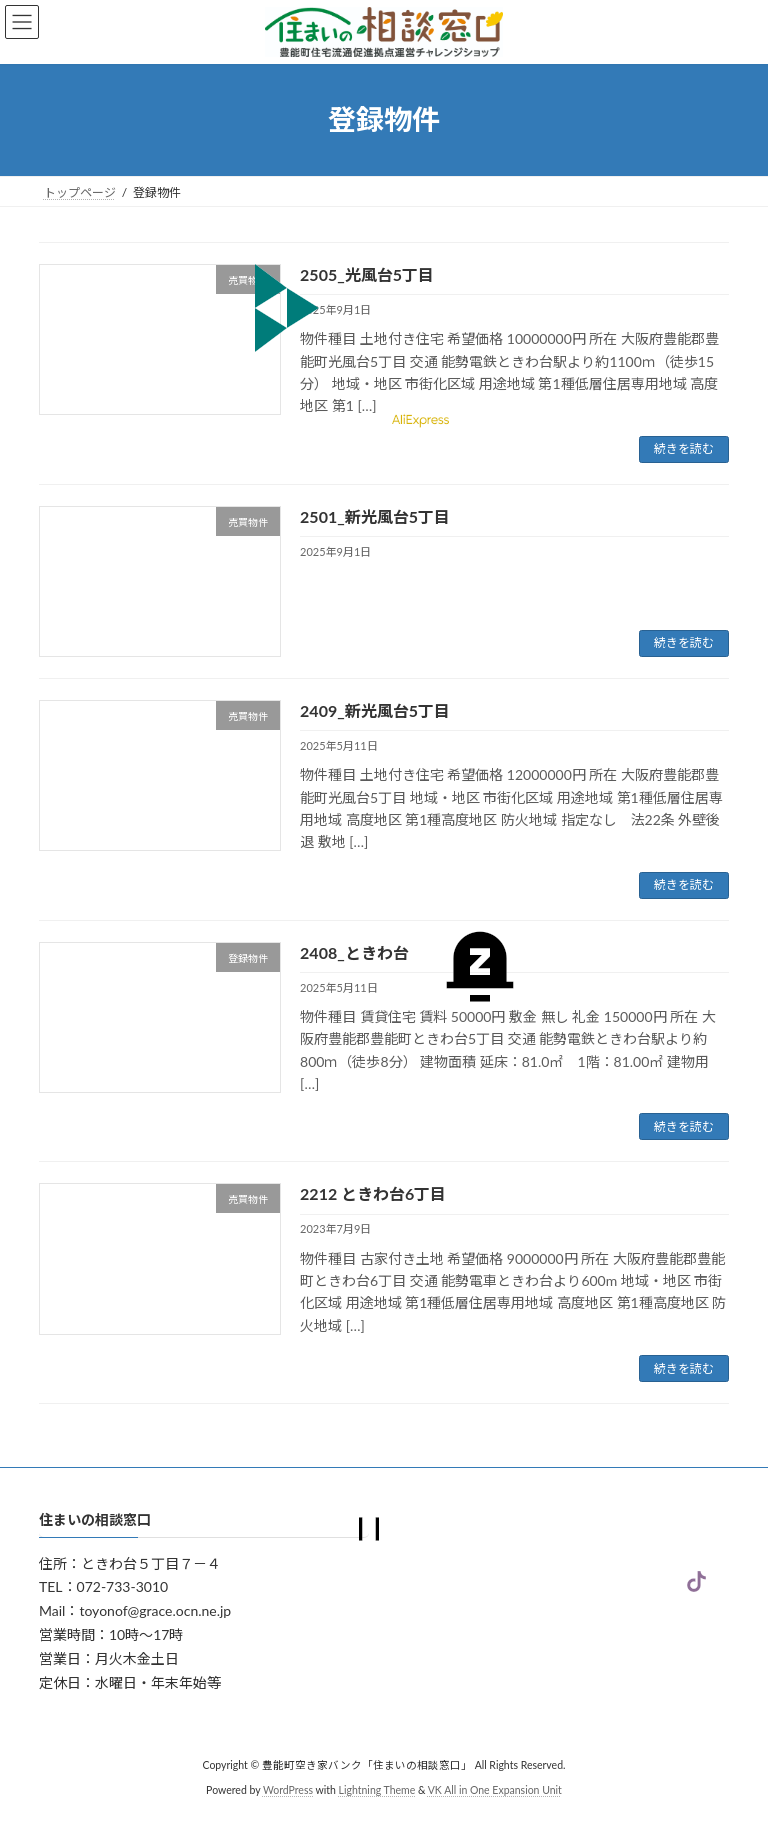 This screenshot has height=1821, width=768. What do you see at coordinates (287, 308) in the screenshot?
I see `open the PeerTube app` at bounding box center [287, 308].